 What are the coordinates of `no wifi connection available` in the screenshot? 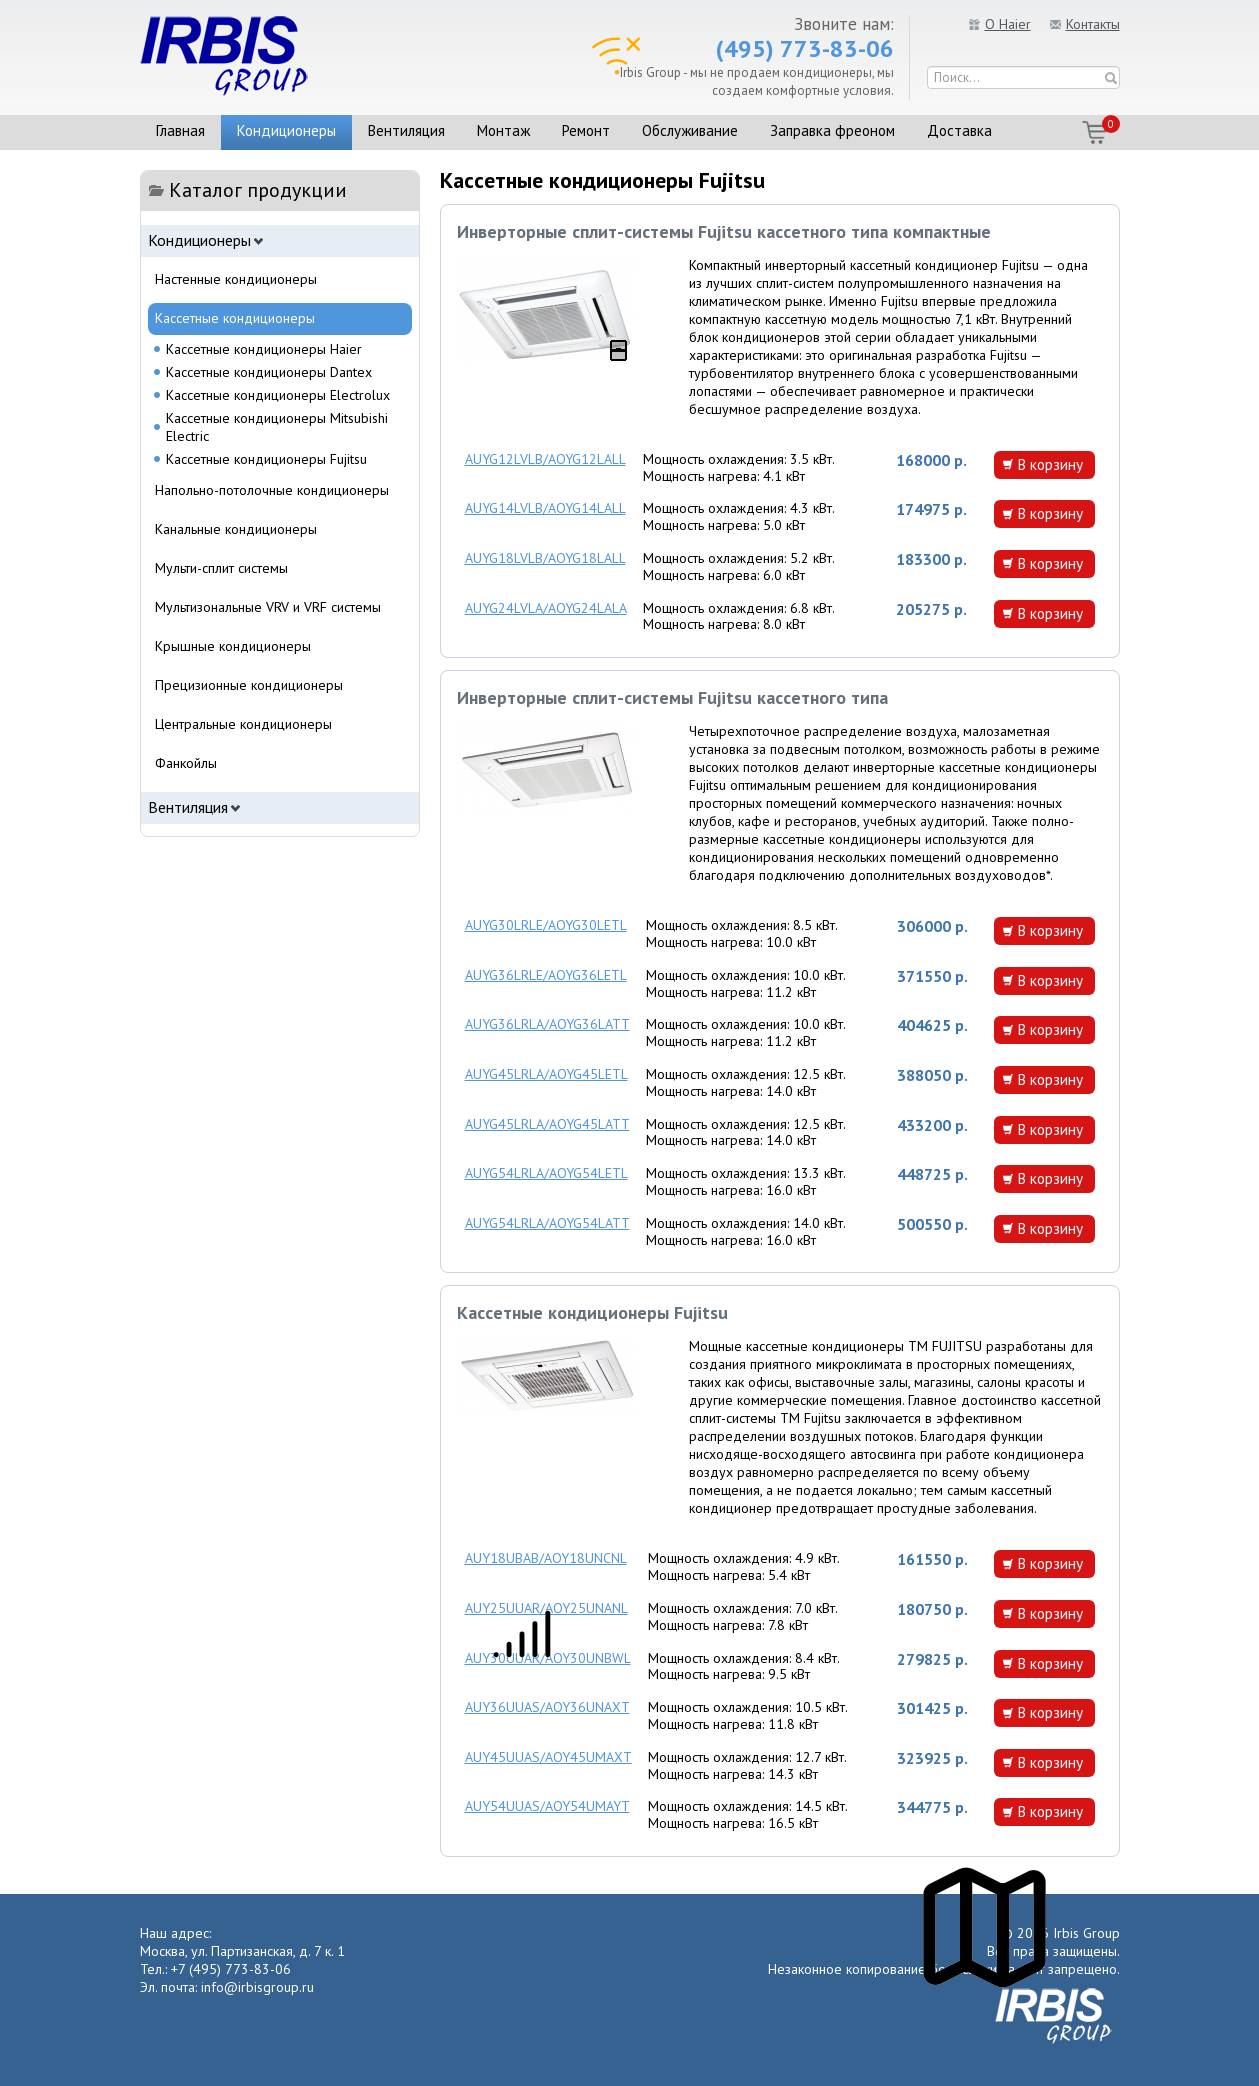 It's located at (617, 55).